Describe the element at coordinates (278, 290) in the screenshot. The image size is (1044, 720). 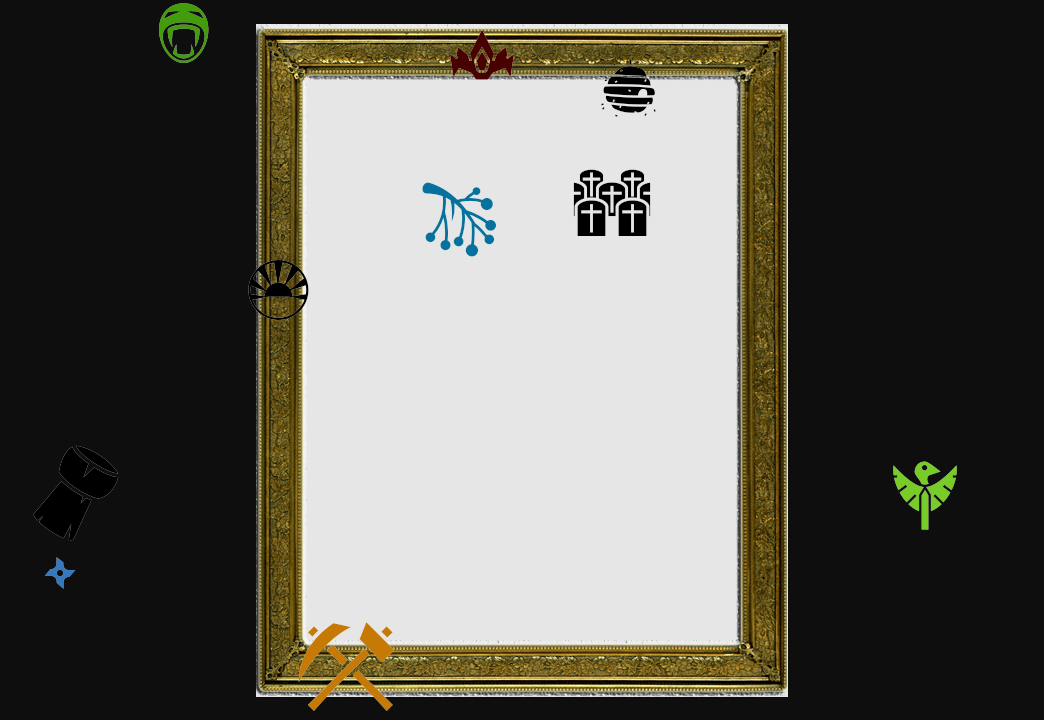
I see `indicates morning or sunrise time setting` at that location.